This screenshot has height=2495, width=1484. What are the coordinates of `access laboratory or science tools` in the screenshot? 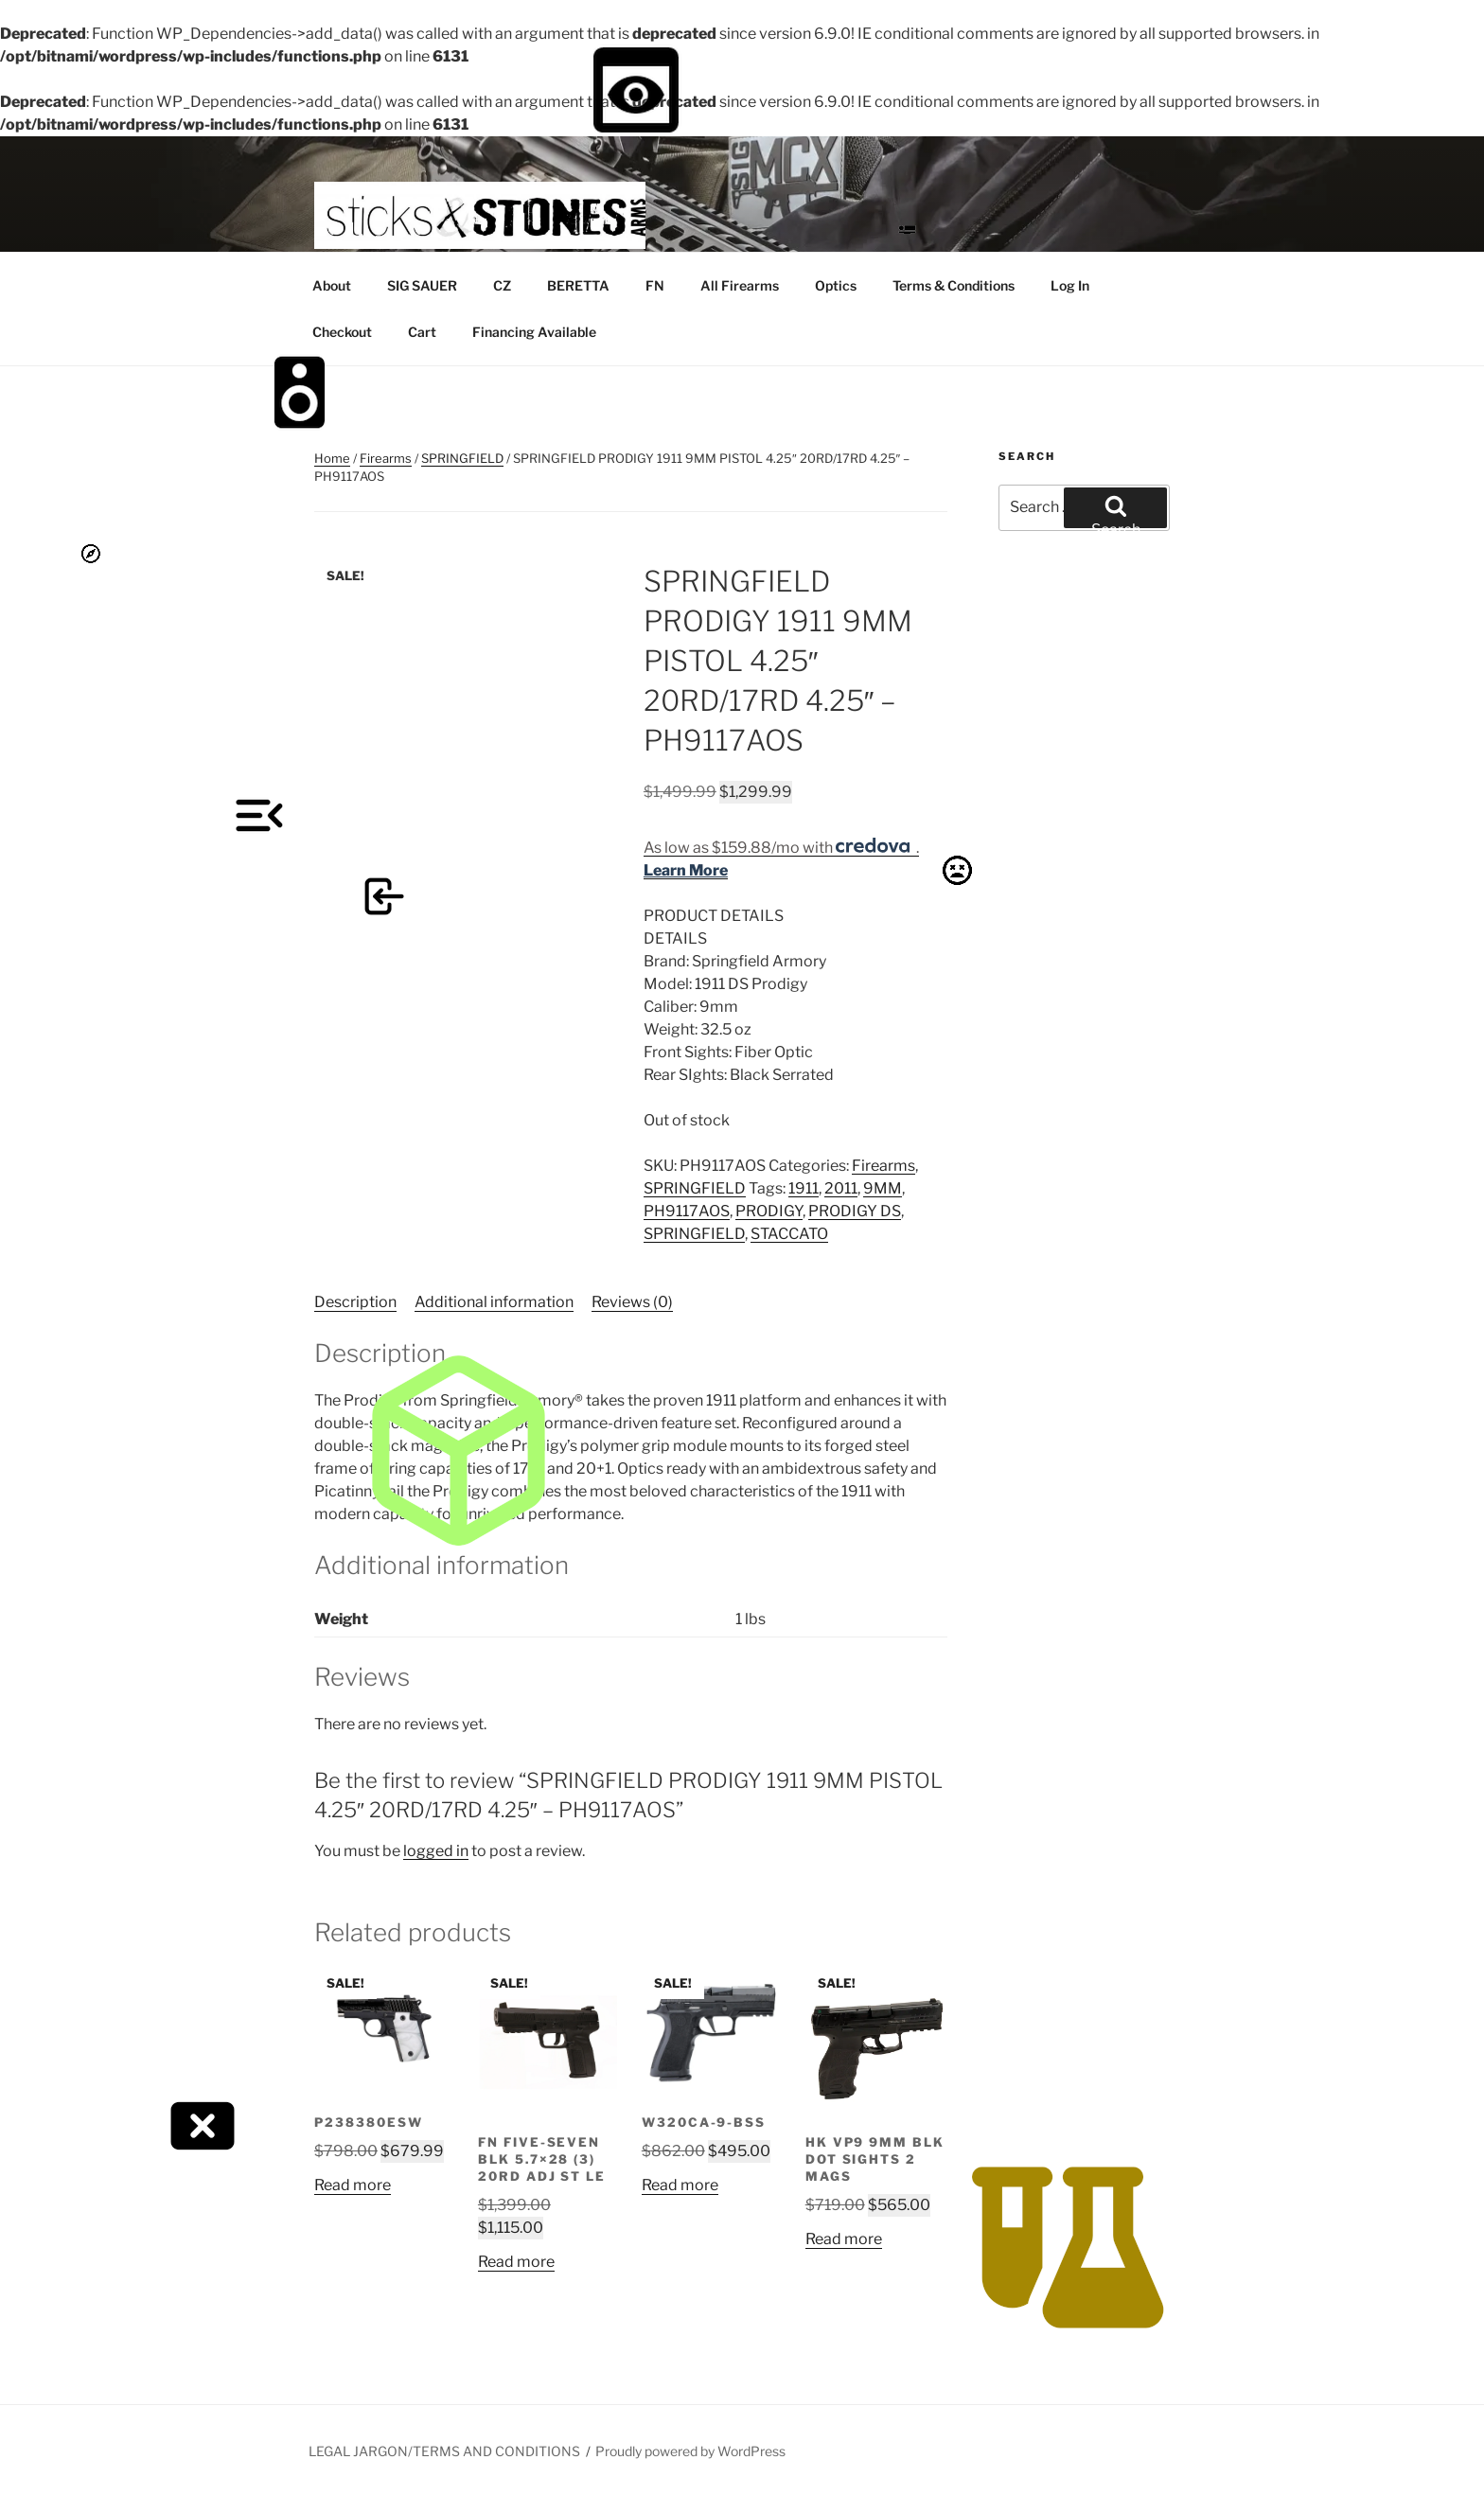 It's located at (1072, 2247).